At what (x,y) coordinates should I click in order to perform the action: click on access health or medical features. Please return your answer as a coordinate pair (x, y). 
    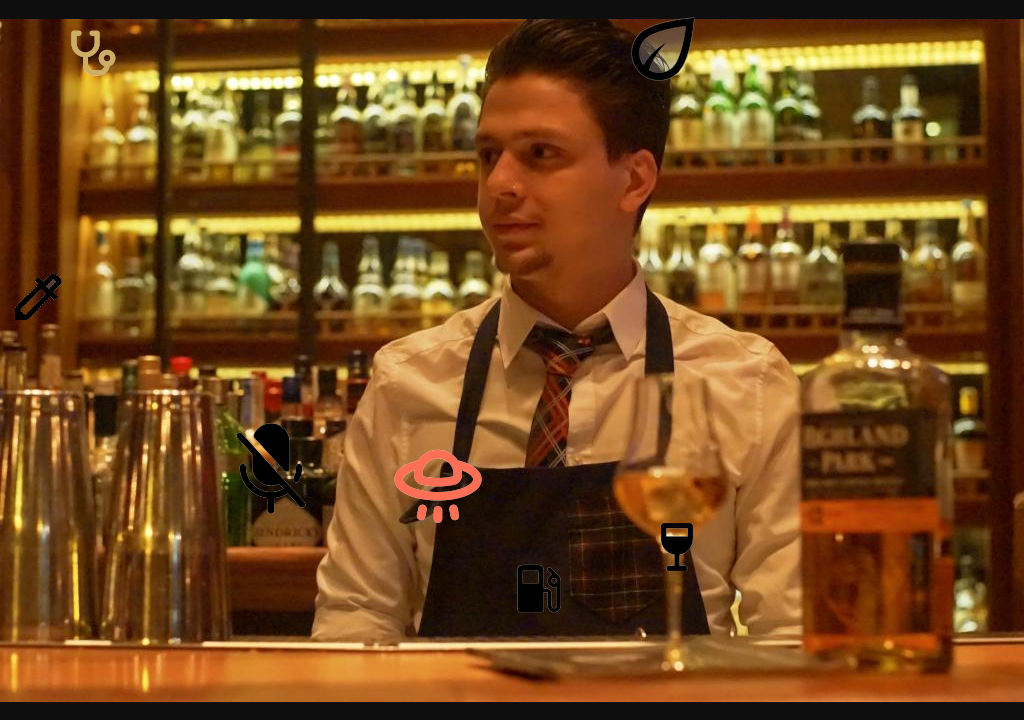
    Looking at the image, I should click on (90, 51).